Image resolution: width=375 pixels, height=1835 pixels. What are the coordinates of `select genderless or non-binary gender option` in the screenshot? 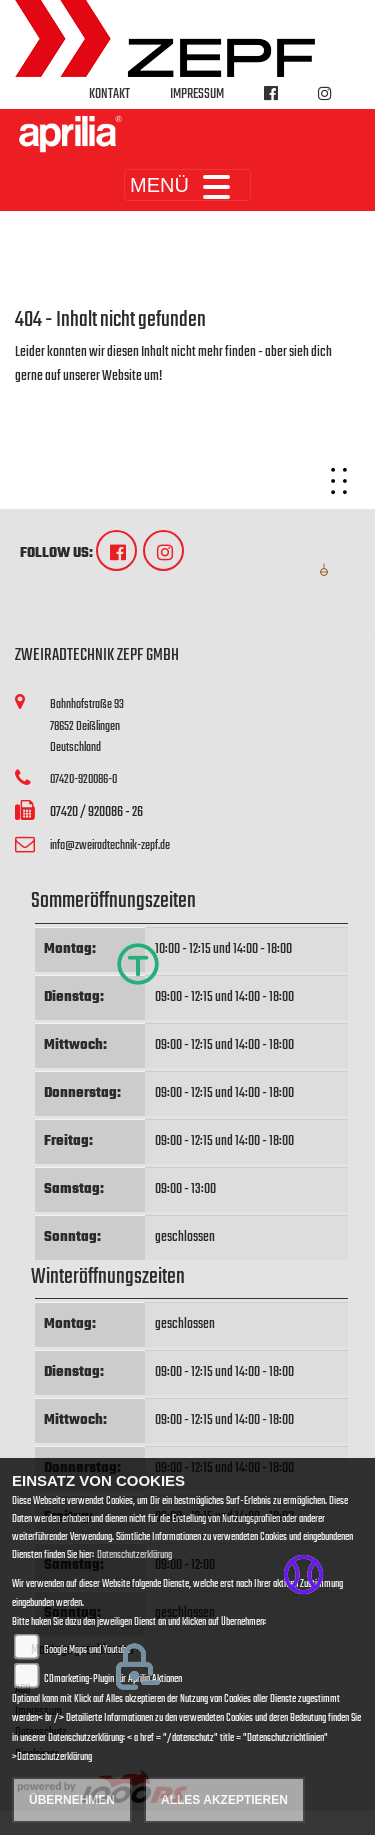 It's located at (324, 570).